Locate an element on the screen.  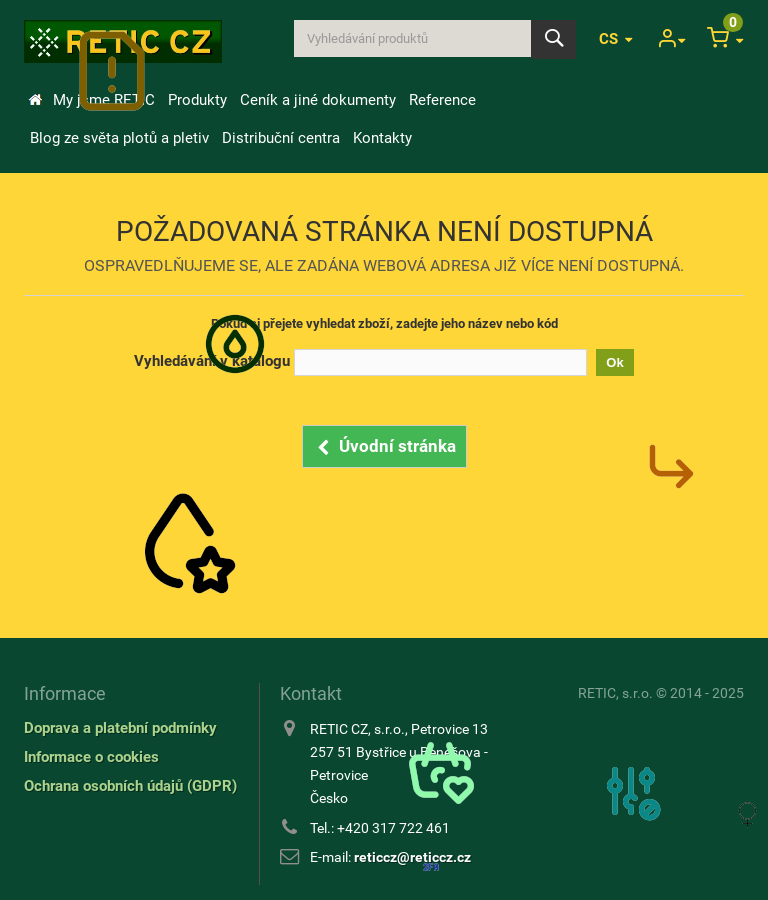
mark a water or hydration entry as favorite is located at coordinates (183, 541).